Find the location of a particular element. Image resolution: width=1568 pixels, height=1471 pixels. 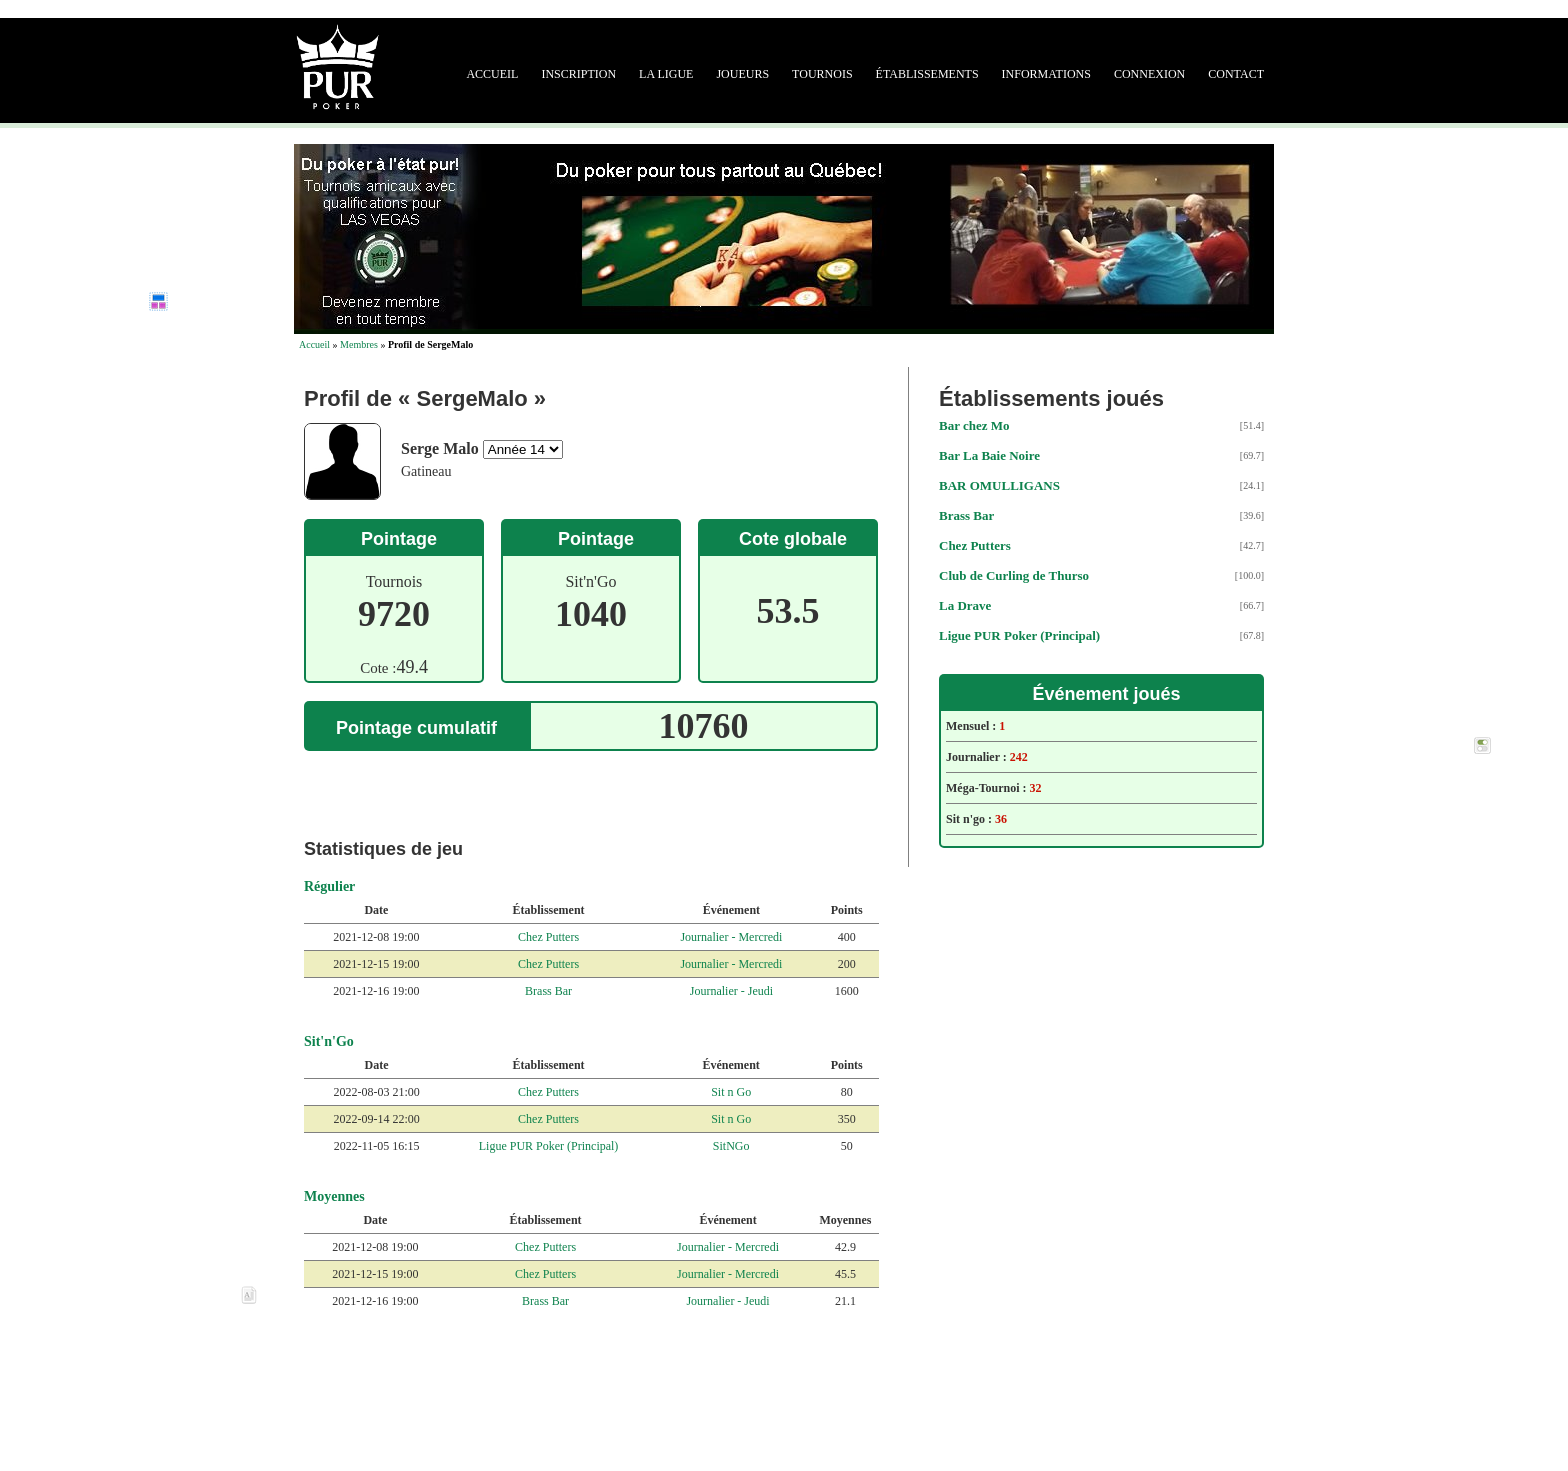

open desktop preferences or settings is located at coordinates (1482, 745).